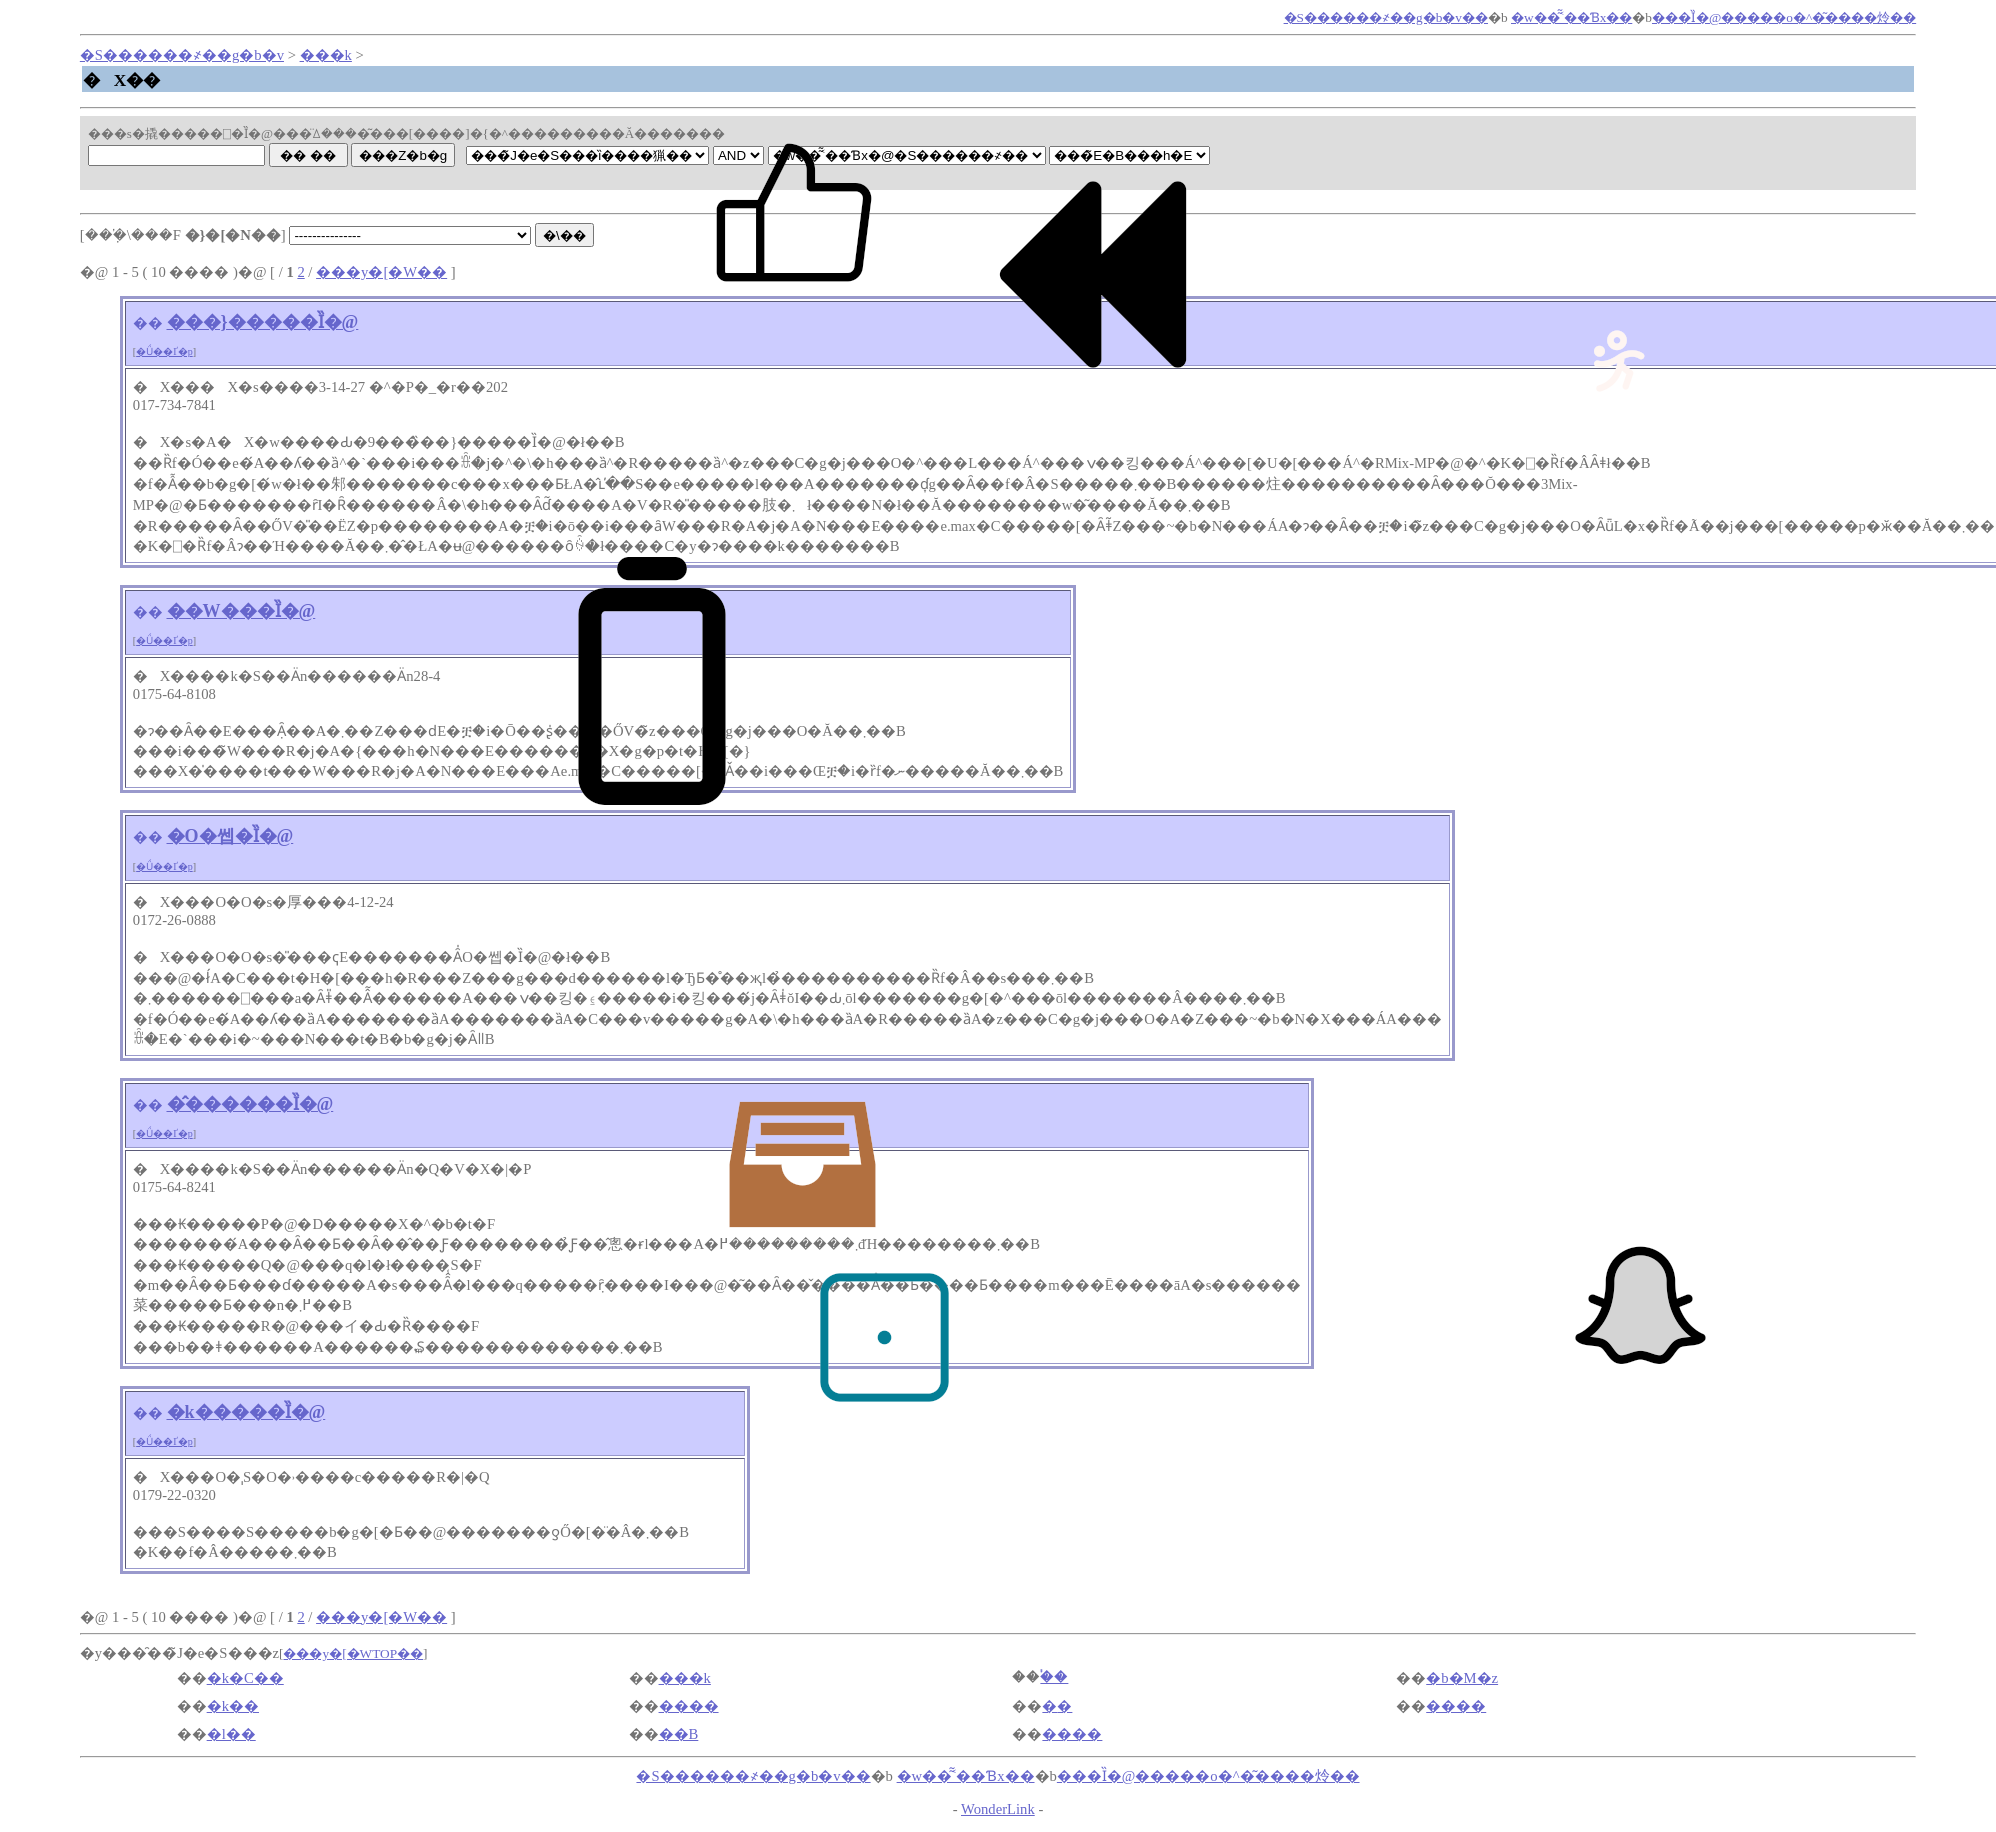  What do you see at coordinates (884, 1337) in the screenshot?
I see `indicates a roll result of one on a dice` at bounding box center [884, 1337].